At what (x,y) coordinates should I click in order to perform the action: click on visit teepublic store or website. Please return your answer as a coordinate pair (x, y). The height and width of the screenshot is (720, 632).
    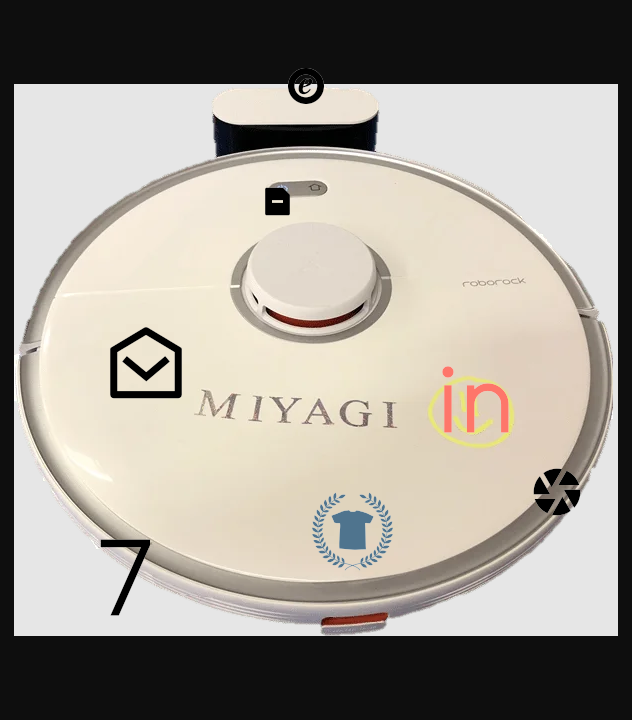
    Looking at the image, I should click on (352, 531).